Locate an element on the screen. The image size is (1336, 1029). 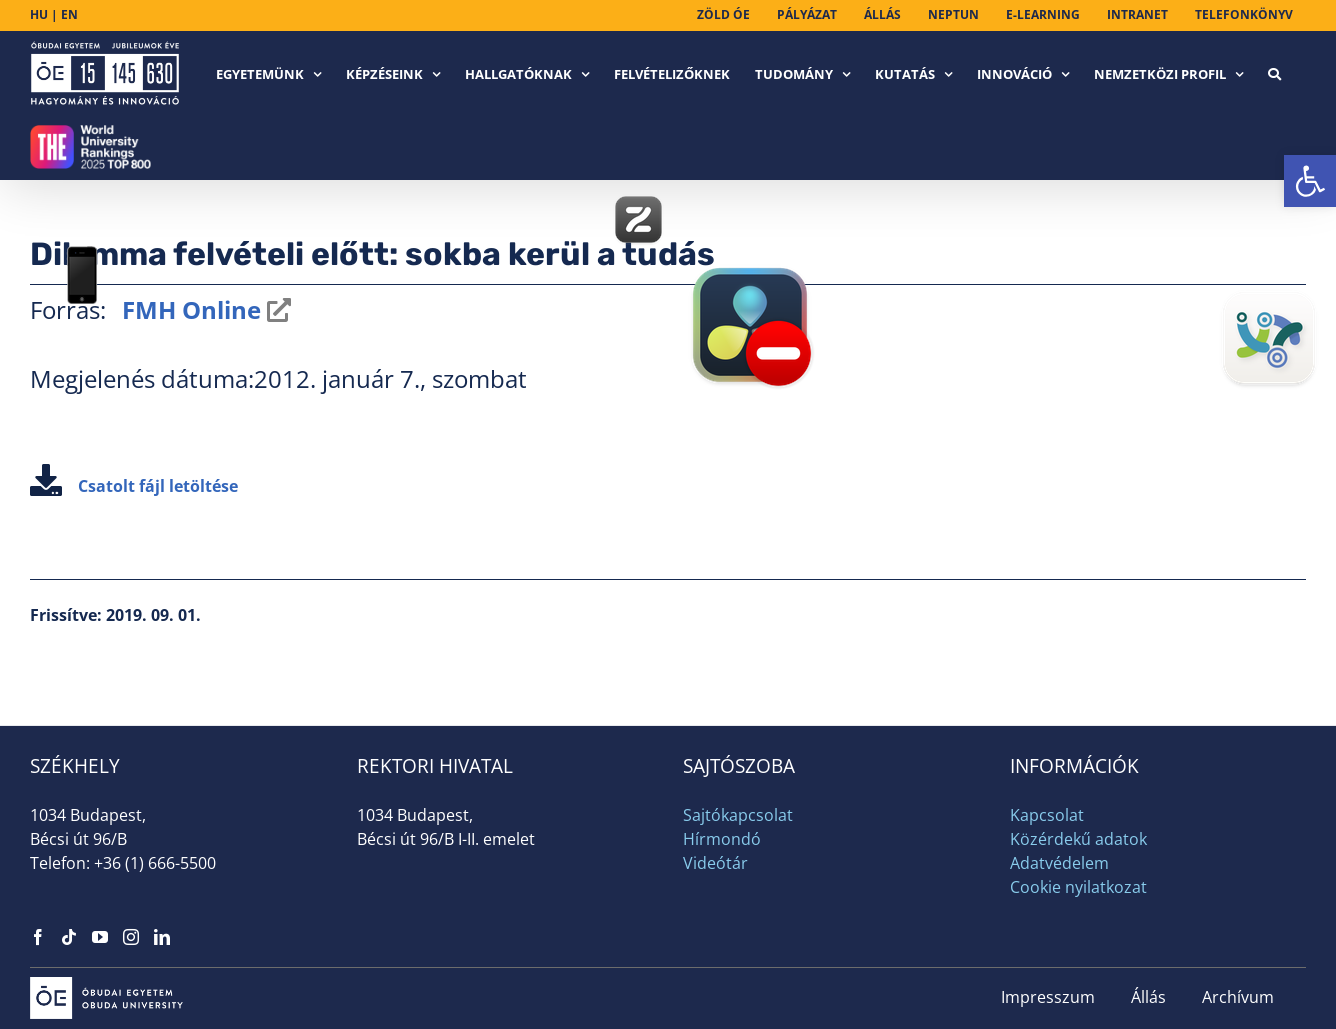
uninstall DaVinci Resolve application is located at coordinates (750, 325).